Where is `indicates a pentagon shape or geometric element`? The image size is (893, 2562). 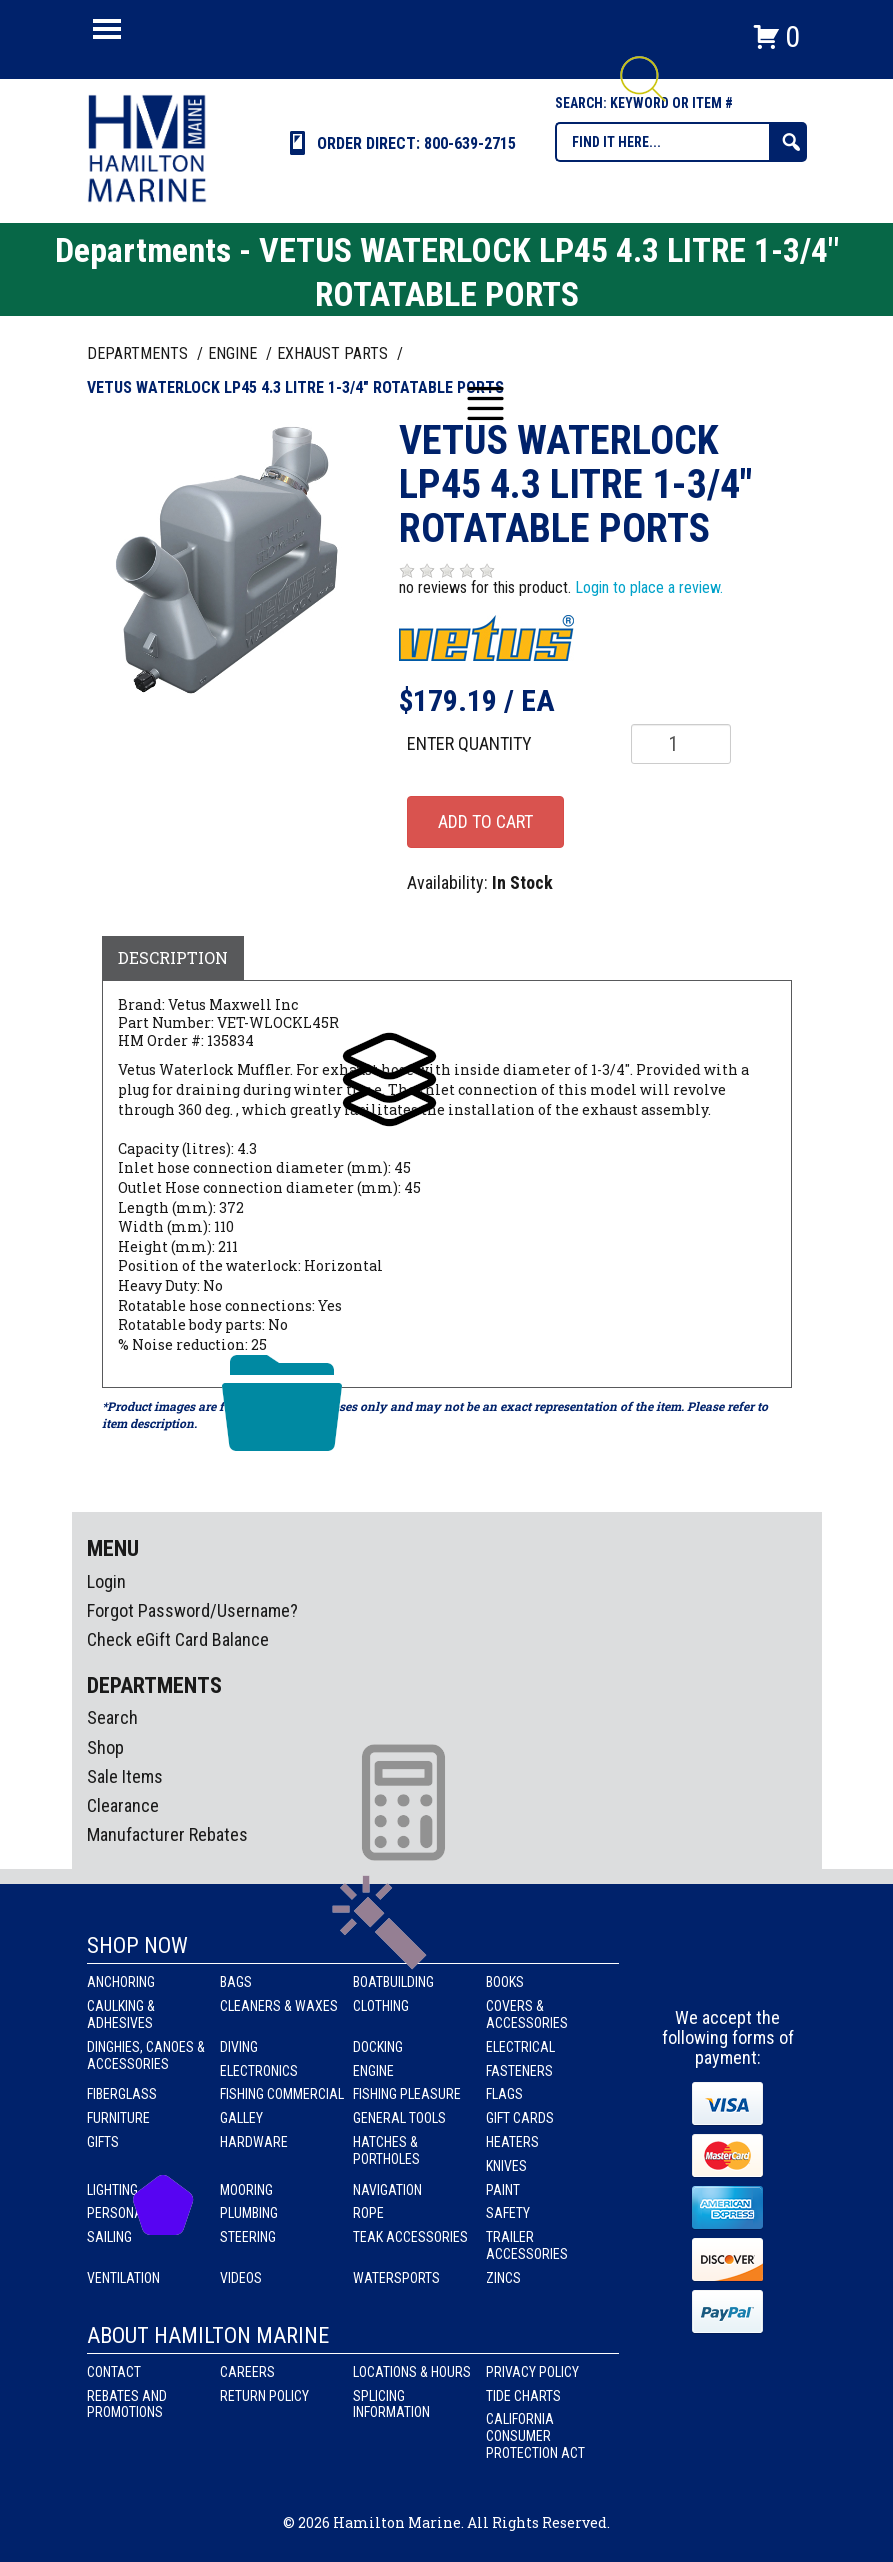 indicates a pentagon shape or geometric element is located at coordinates (163, 2205).